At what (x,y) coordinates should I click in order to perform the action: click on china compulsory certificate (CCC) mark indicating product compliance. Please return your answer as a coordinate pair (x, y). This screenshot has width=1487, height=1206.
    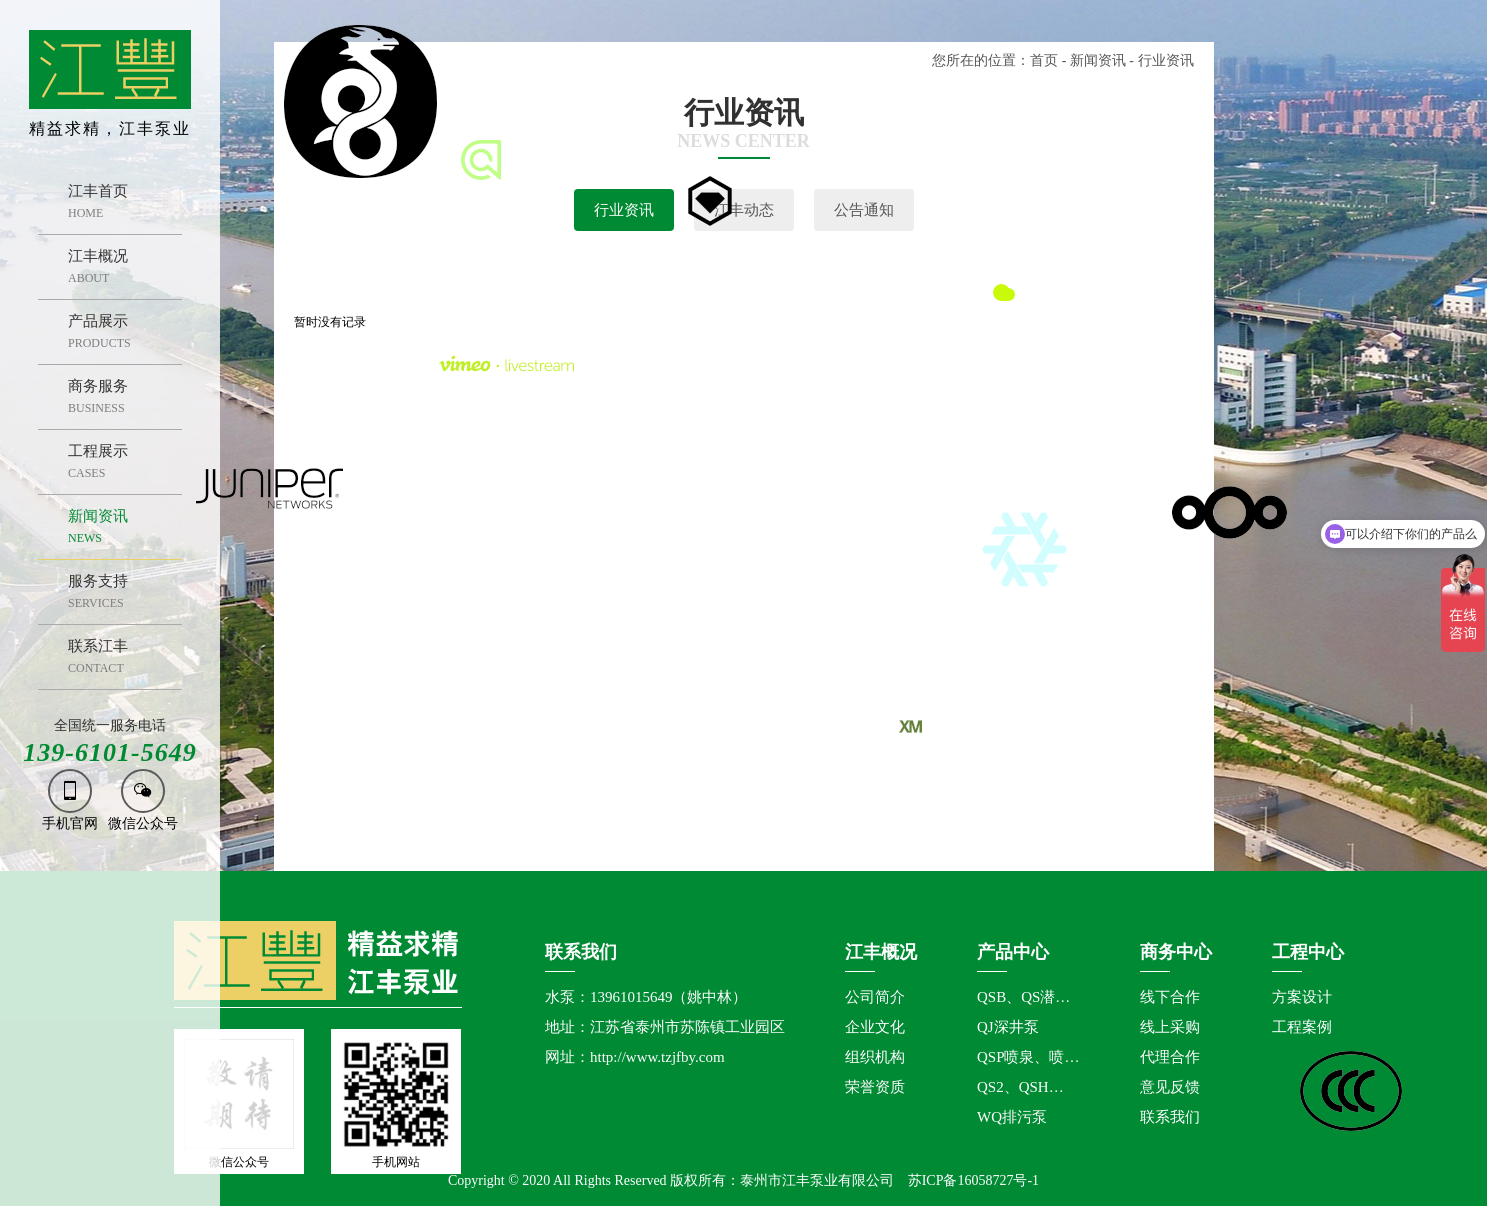
    Looking at the image, I should click on (1351, 1091).